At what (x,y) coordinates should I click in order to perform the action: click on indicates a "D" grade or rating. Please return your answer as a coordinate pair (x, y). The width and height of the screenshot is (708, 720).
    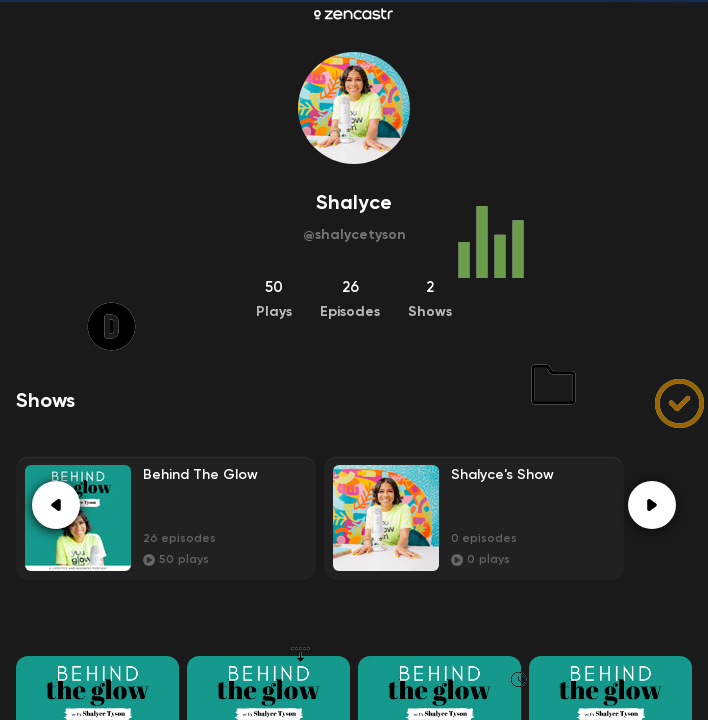
    Looking at the image, I should click on (111, 326).